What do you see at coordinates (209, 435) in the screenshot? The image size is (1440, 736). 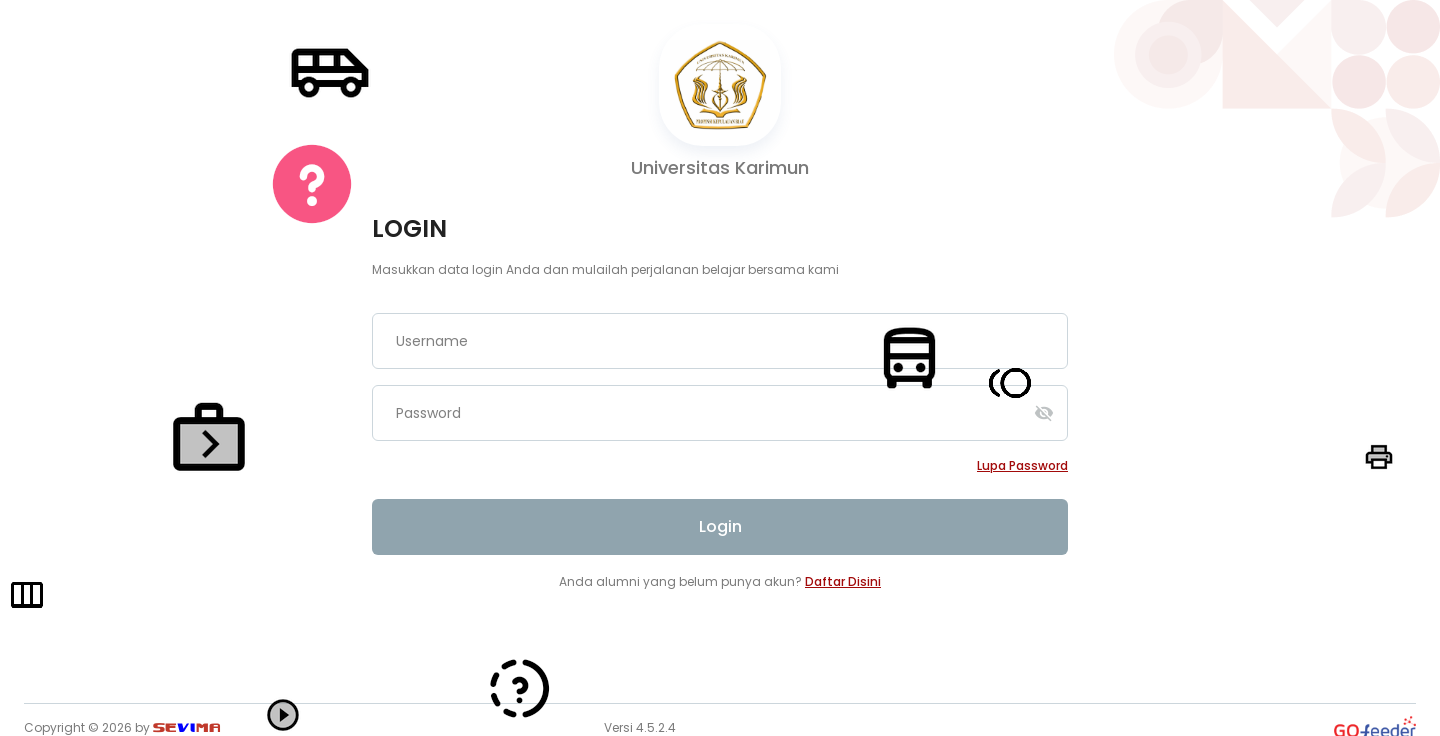 I see `schedule task for next week` at bounding box center [209, 435].